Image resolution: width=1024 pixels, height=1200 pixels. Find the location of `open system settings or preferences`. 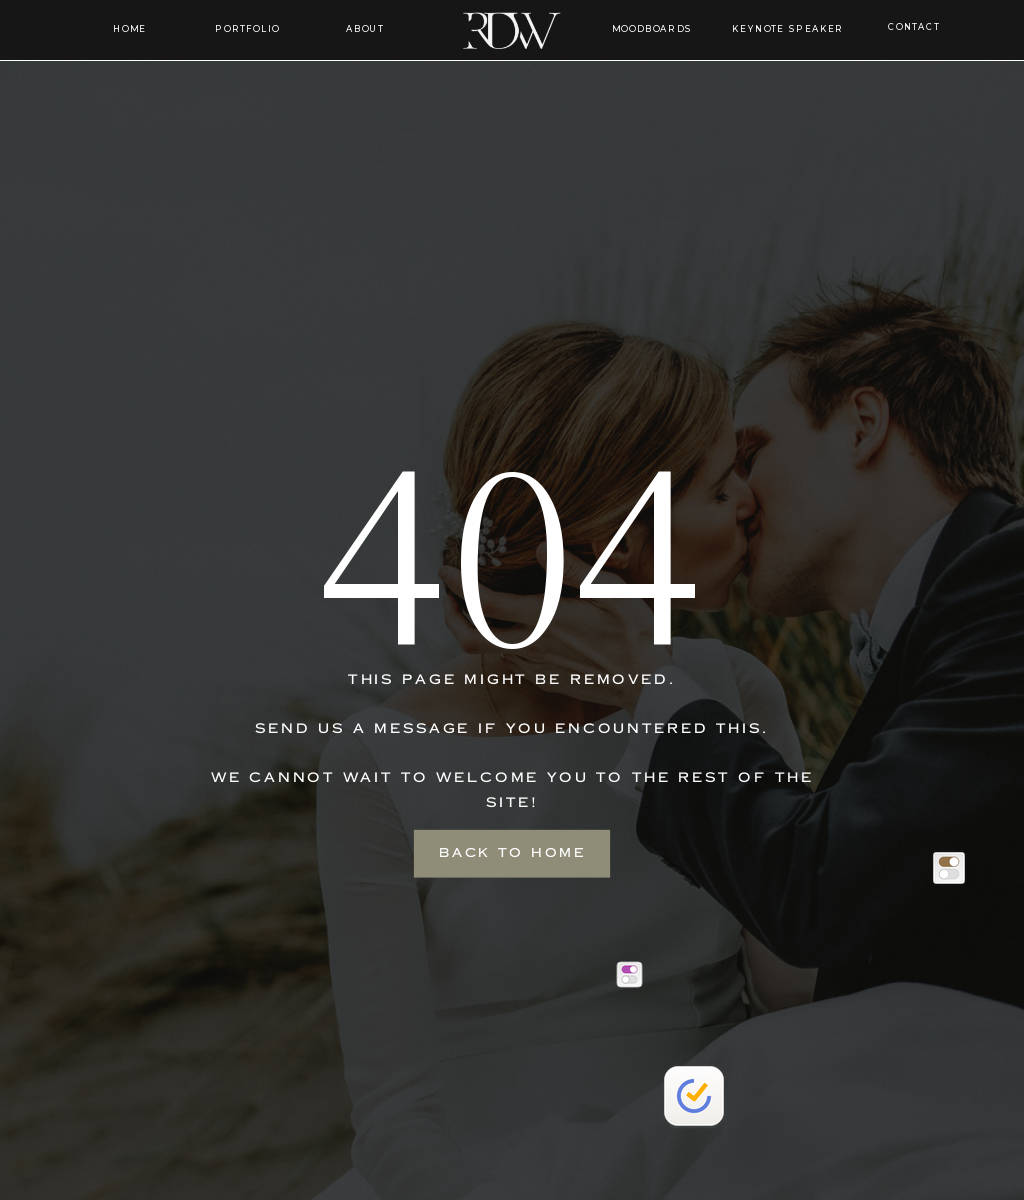

open system settings or preferences is located at coordinates (629, 974).